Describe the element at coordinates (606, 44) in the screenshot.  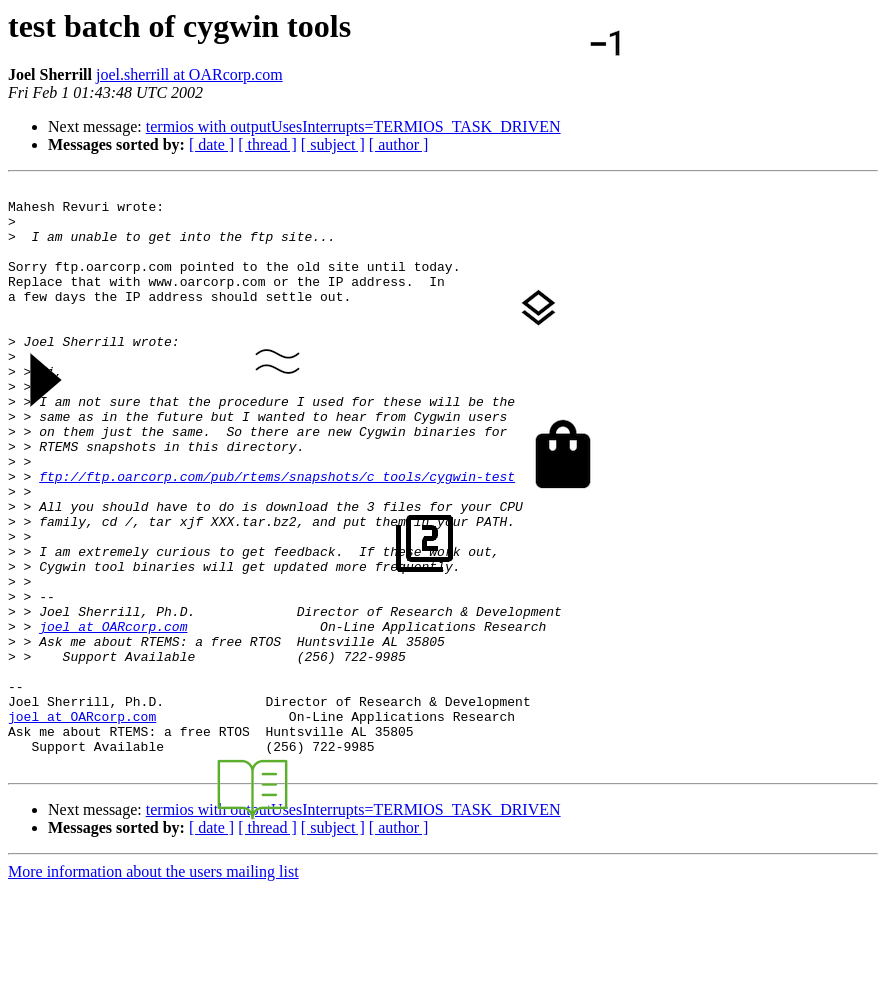
I see `decrease exposure by one stop` at that location.